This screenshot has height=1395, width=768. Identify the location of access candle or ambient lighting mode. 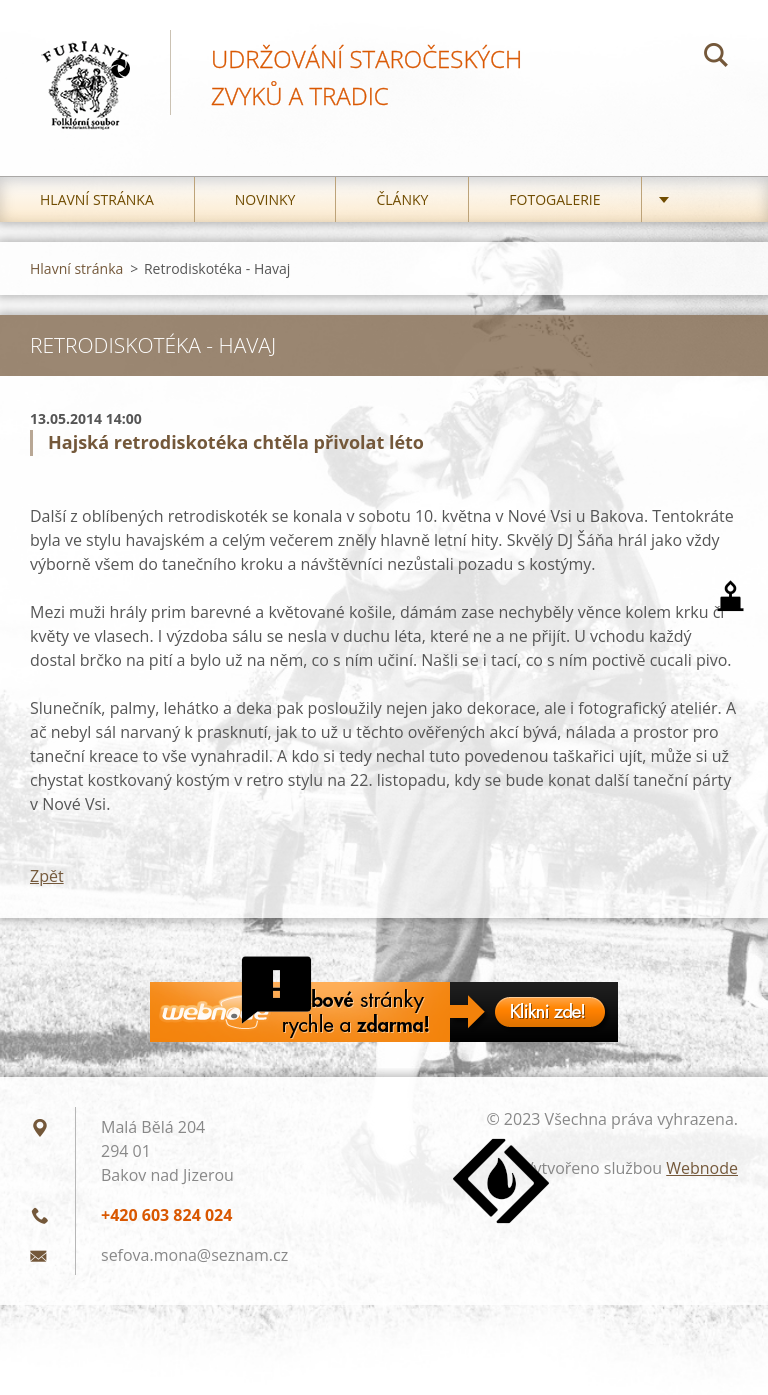
(730, 596).